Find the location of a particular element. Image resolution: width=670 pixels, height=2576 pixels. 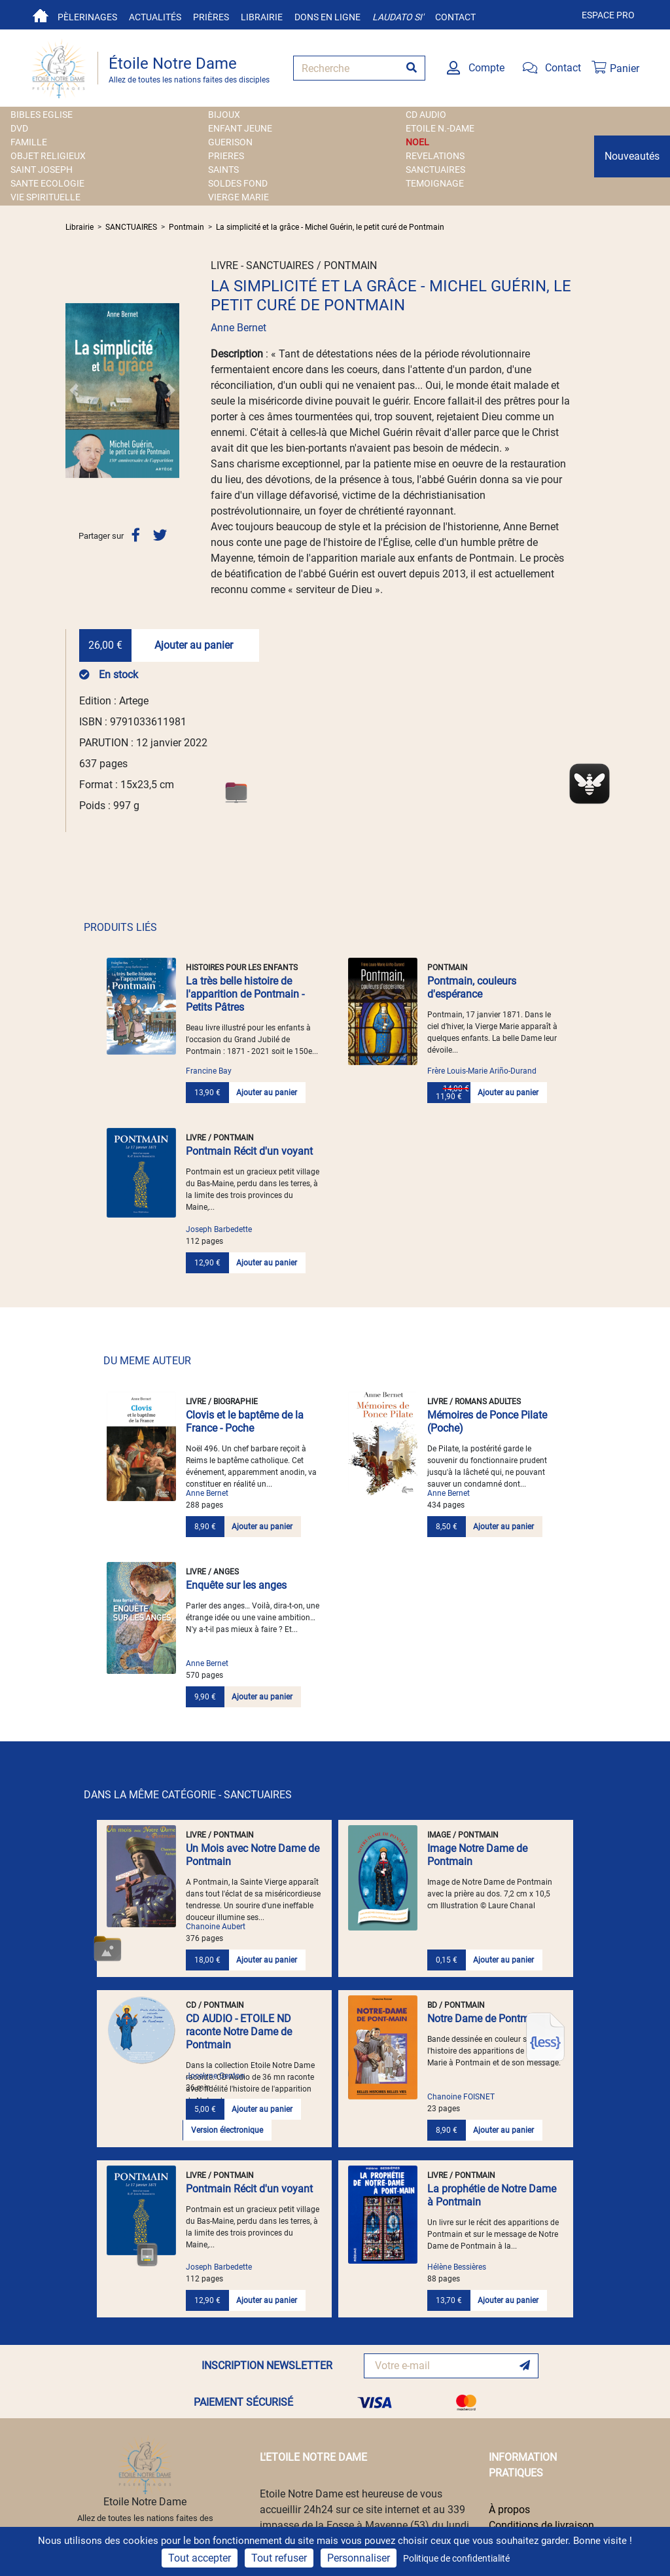

a LESS stylesheet file is located at coordinates (545, 2037).